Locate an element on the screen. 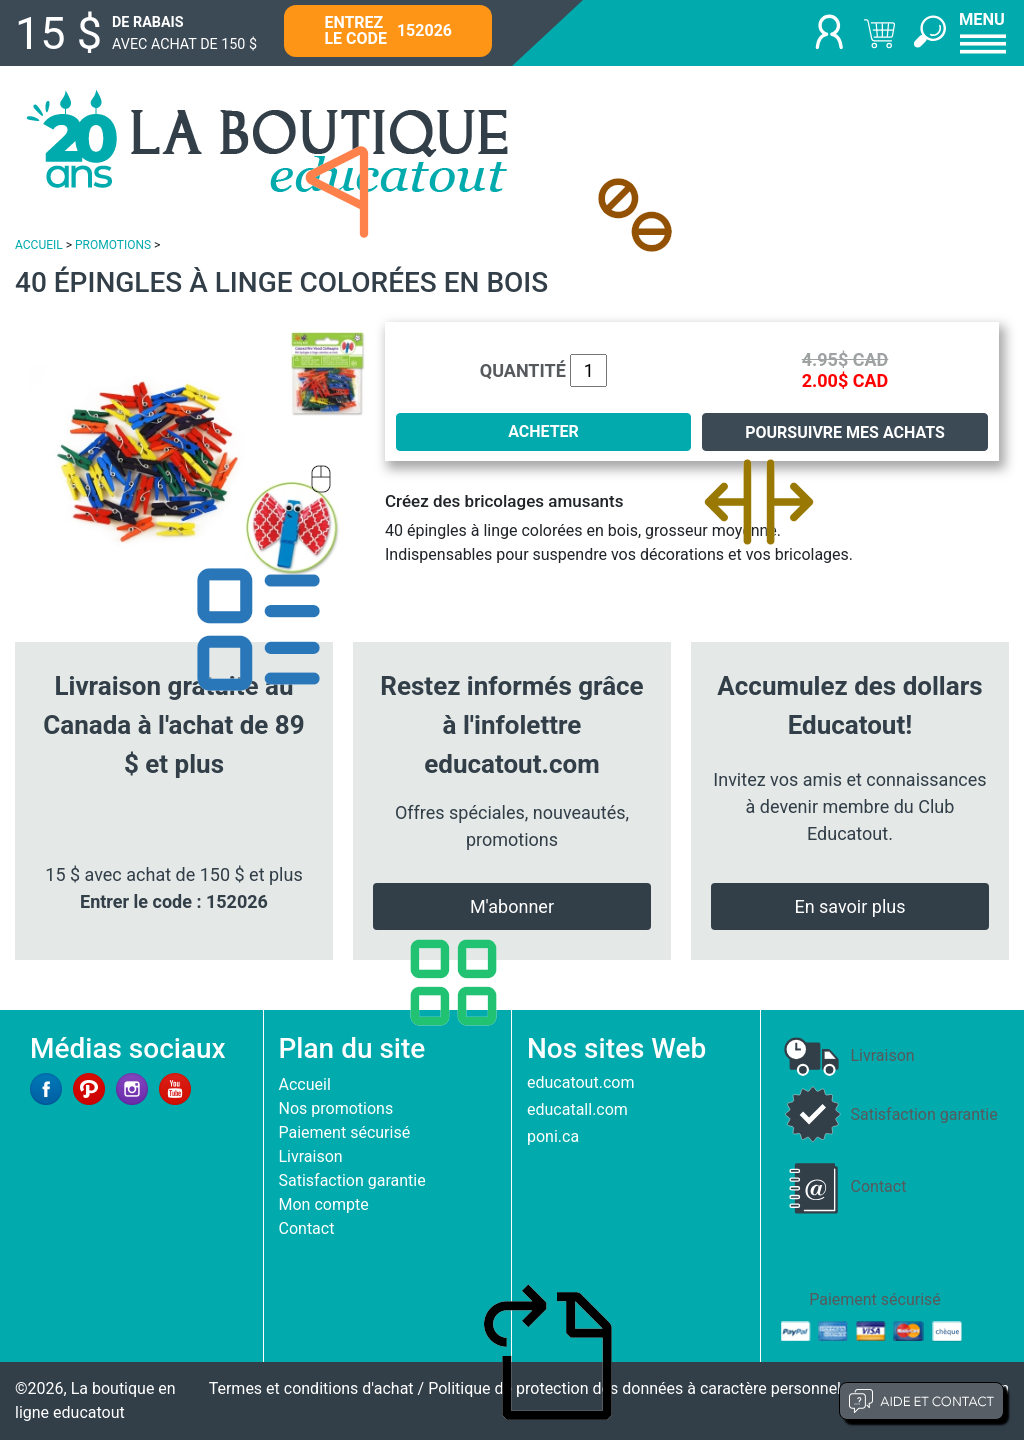 The image size is (1024, 1440). switch to grid view is located at coordinates (453, 982).